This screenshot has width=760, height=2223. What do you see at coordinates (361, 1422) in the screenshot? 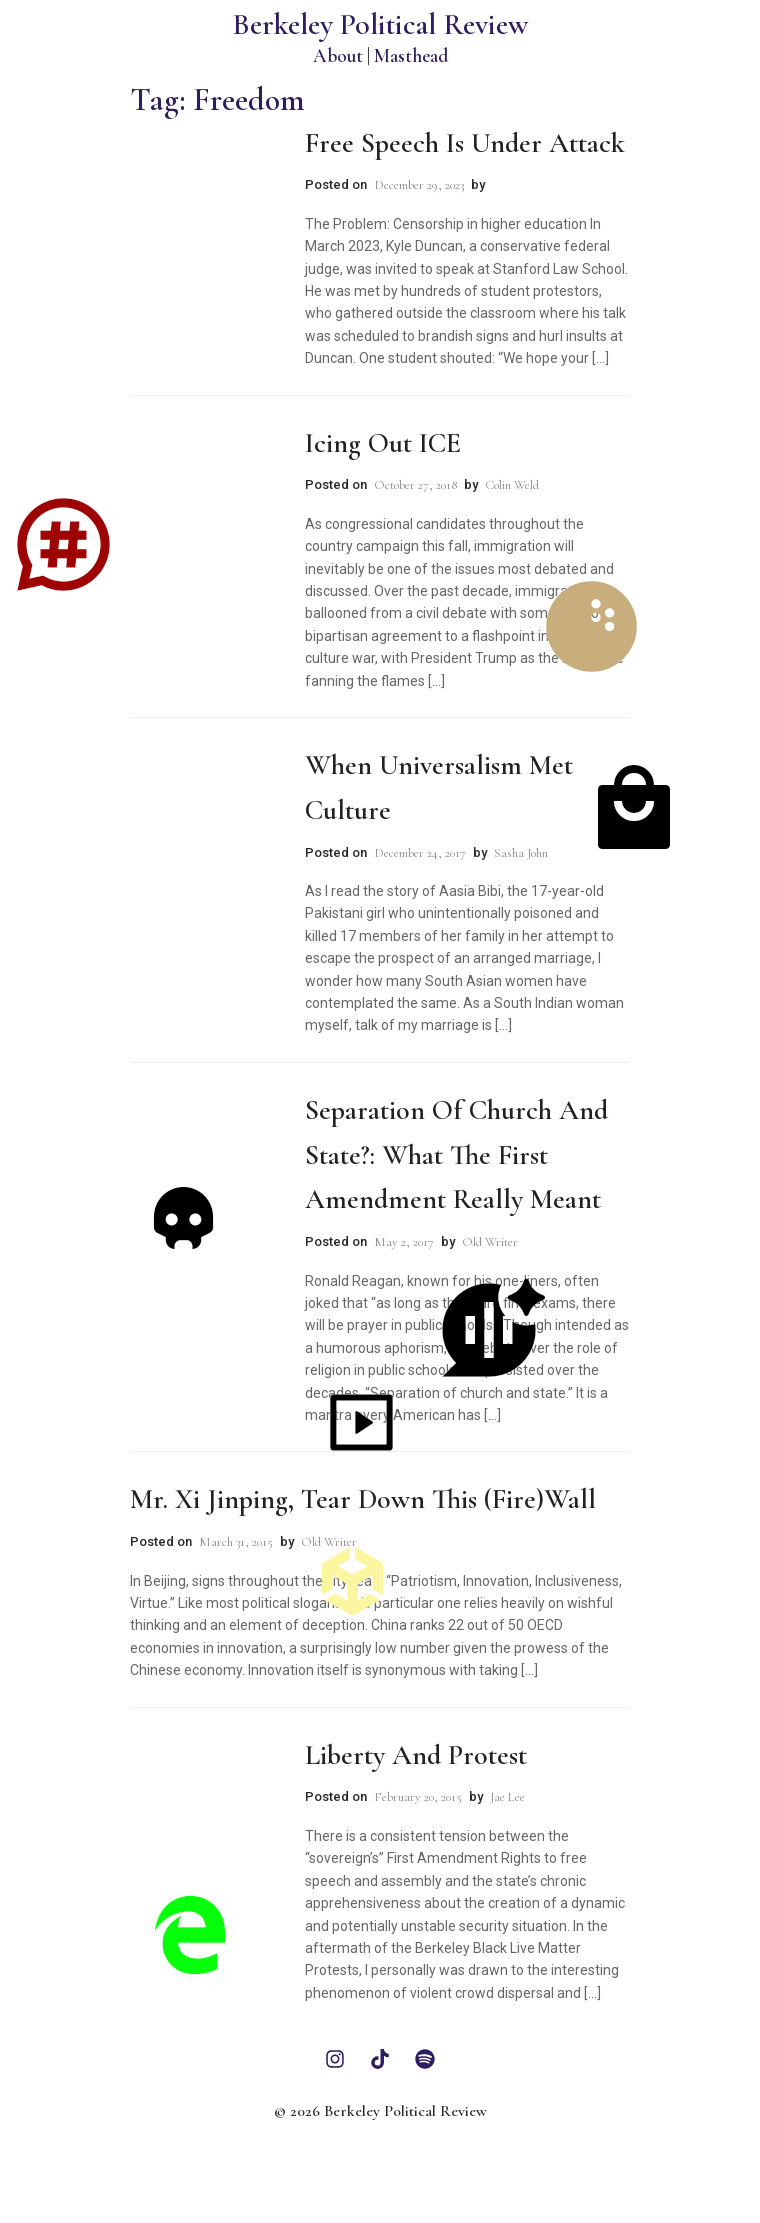
I see `play a video or movie` at bounding box center [361, 1422].